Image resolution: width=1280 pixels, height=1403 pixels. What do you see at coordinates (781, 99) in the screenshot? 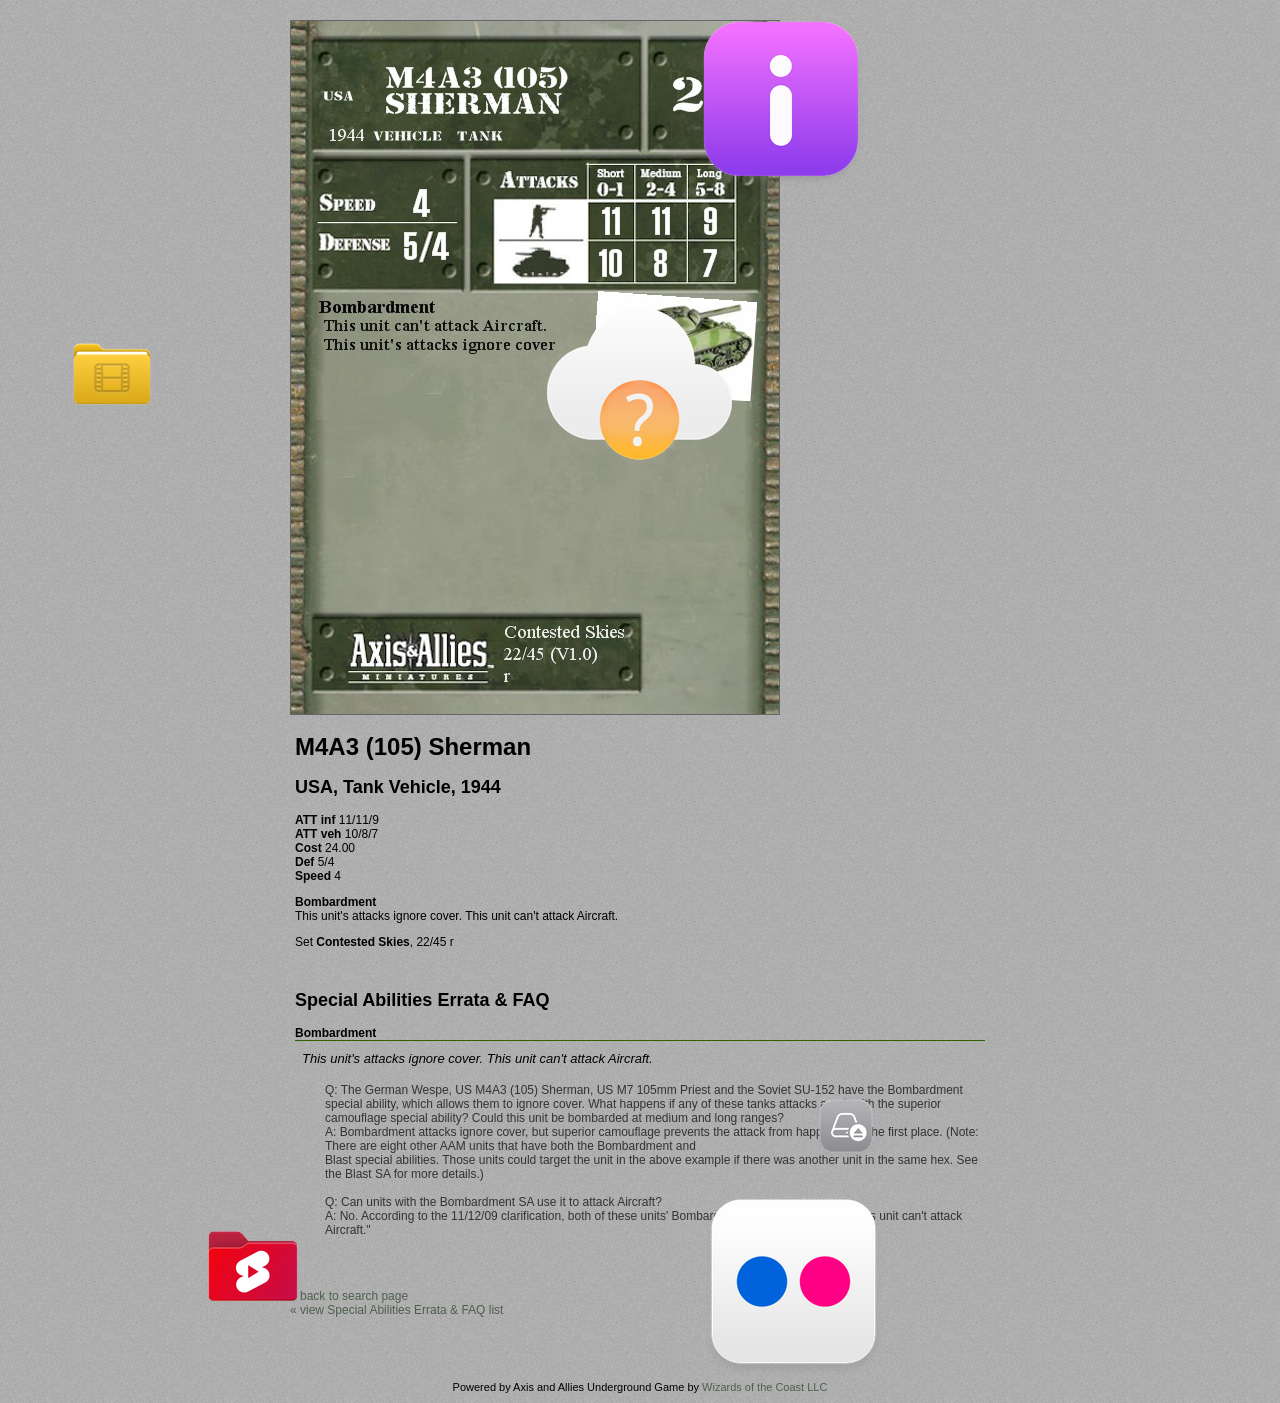
I see `access system status notifications` at bounding box center [781, 99].